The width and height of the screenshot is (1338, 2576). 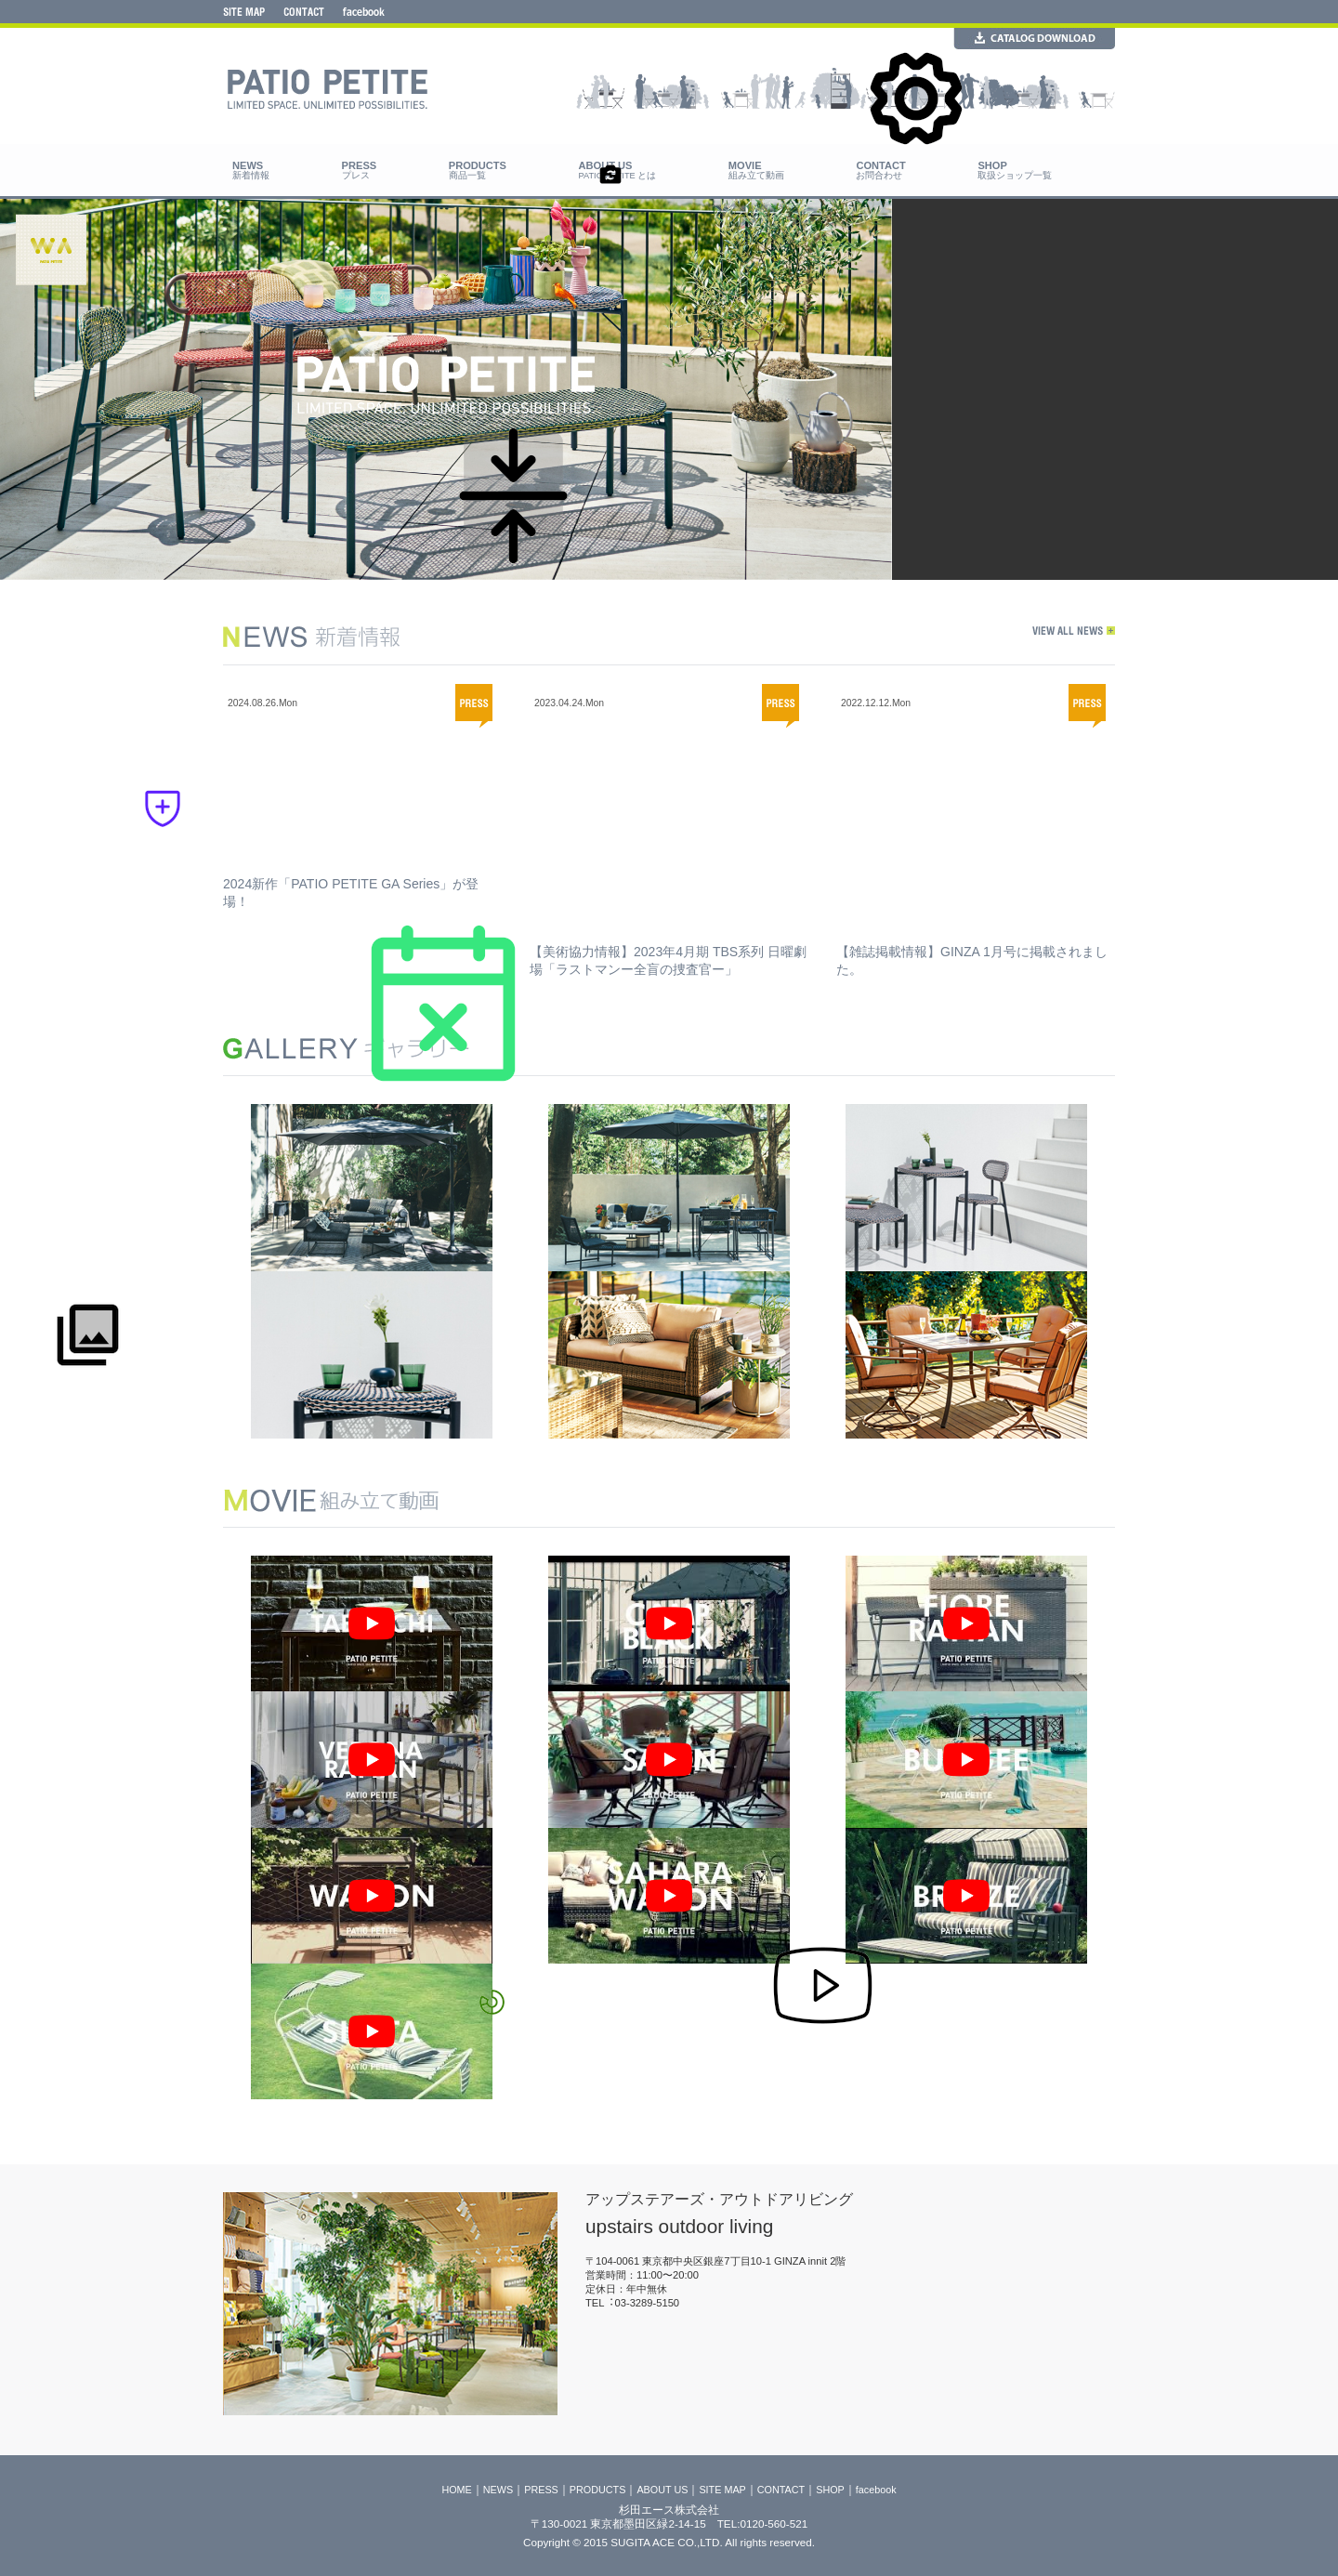 I want to click on cancel or delete a scheduled event, so click(x=443, y=1009).